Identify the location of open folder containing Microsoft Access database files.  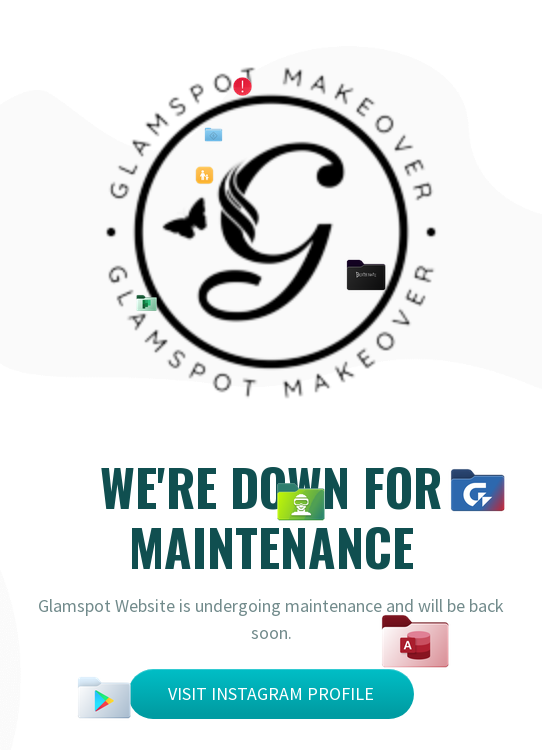
(415, 643).